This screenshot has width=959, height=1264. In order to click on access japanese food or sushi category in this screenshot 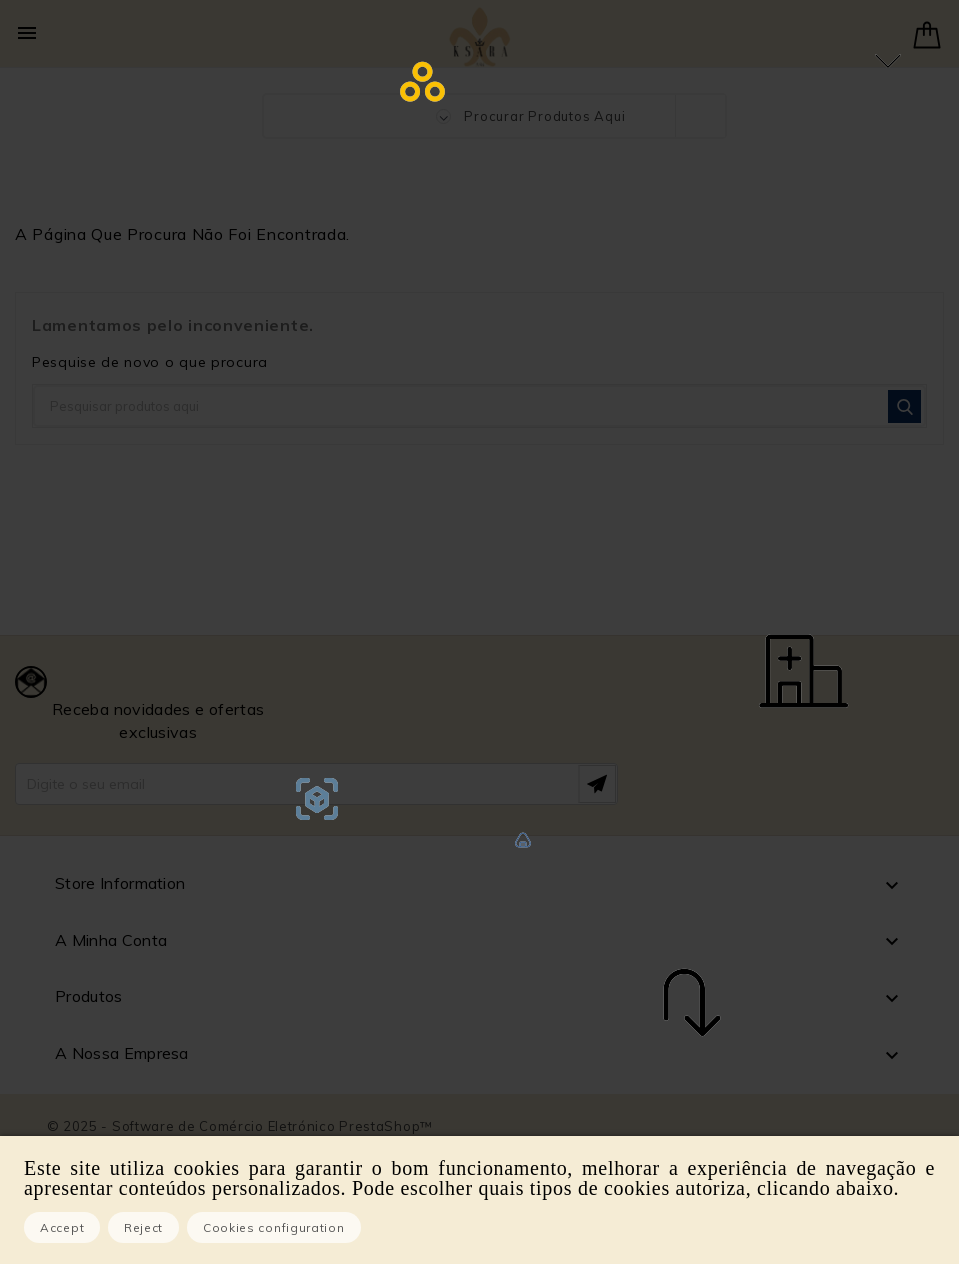, I will do `click(523, 840)`.